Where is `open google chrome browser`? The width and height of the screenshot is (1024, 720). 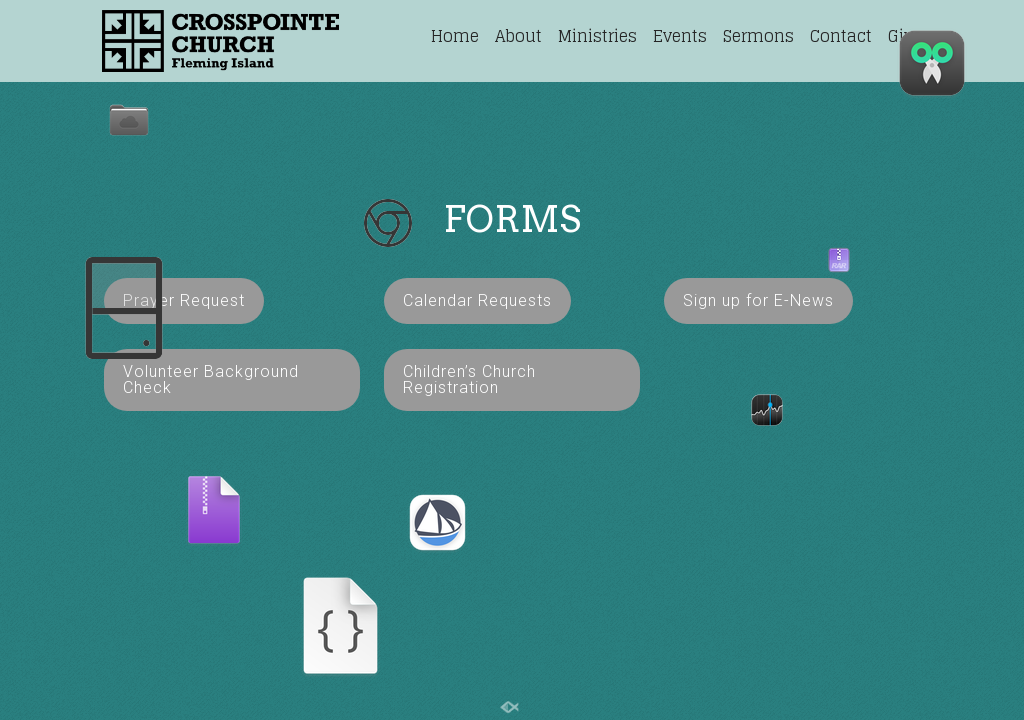
open google chrome browser is located at coordinates (388, 223).